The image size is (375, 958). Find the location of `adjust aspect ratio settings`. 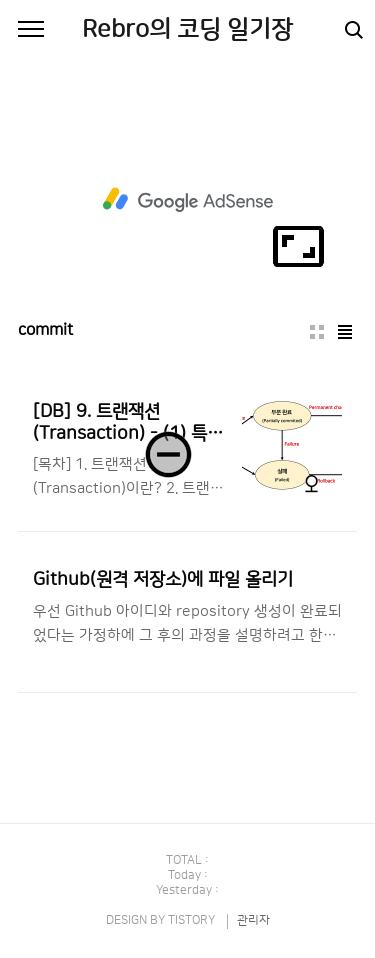

adjust aspect ratio settings is located at coordinates (298, 246).